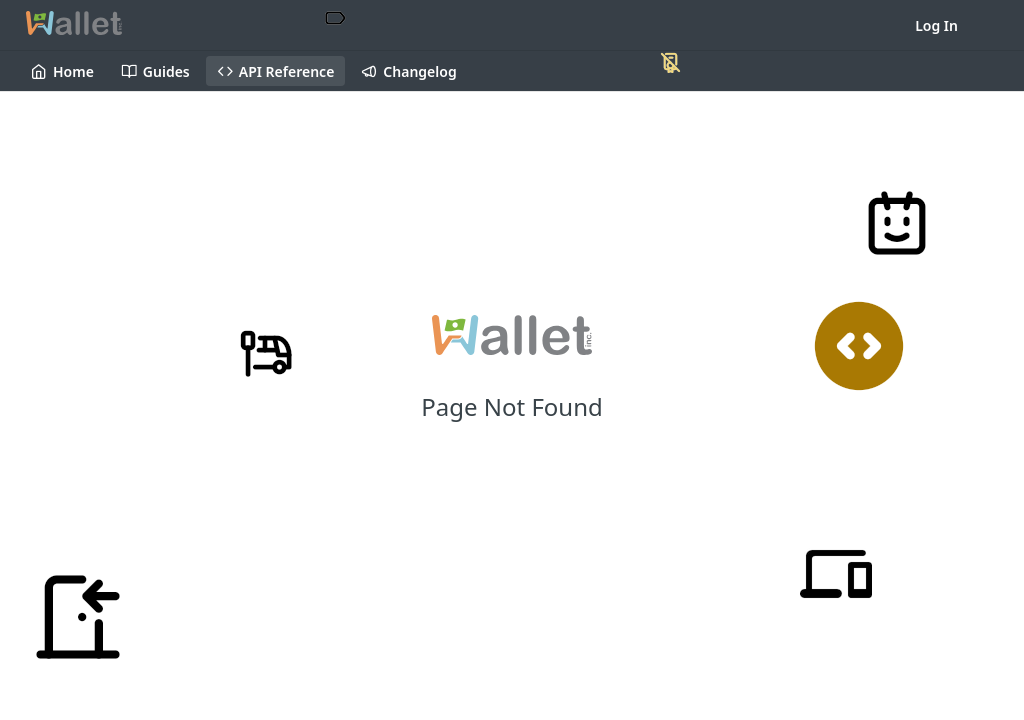 The image size is (1024, 720). What do you see at coordinates (836, 574) in the screenshot?
I see `connect your phone to another device` at bounding box center [836, 574].